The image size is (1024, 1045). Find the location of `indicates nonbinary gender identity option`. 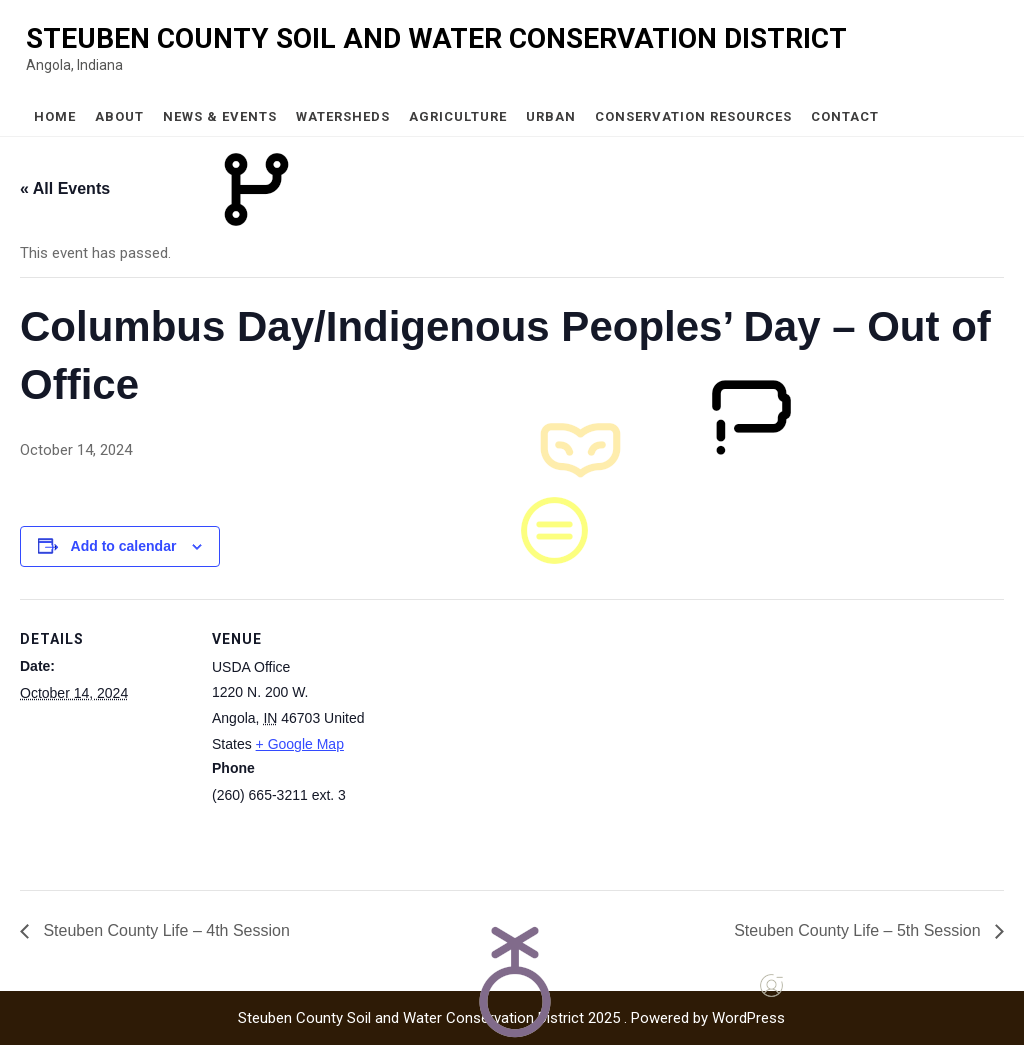

indicates nonbinary gender identity option is located at coordinates (515, 982).